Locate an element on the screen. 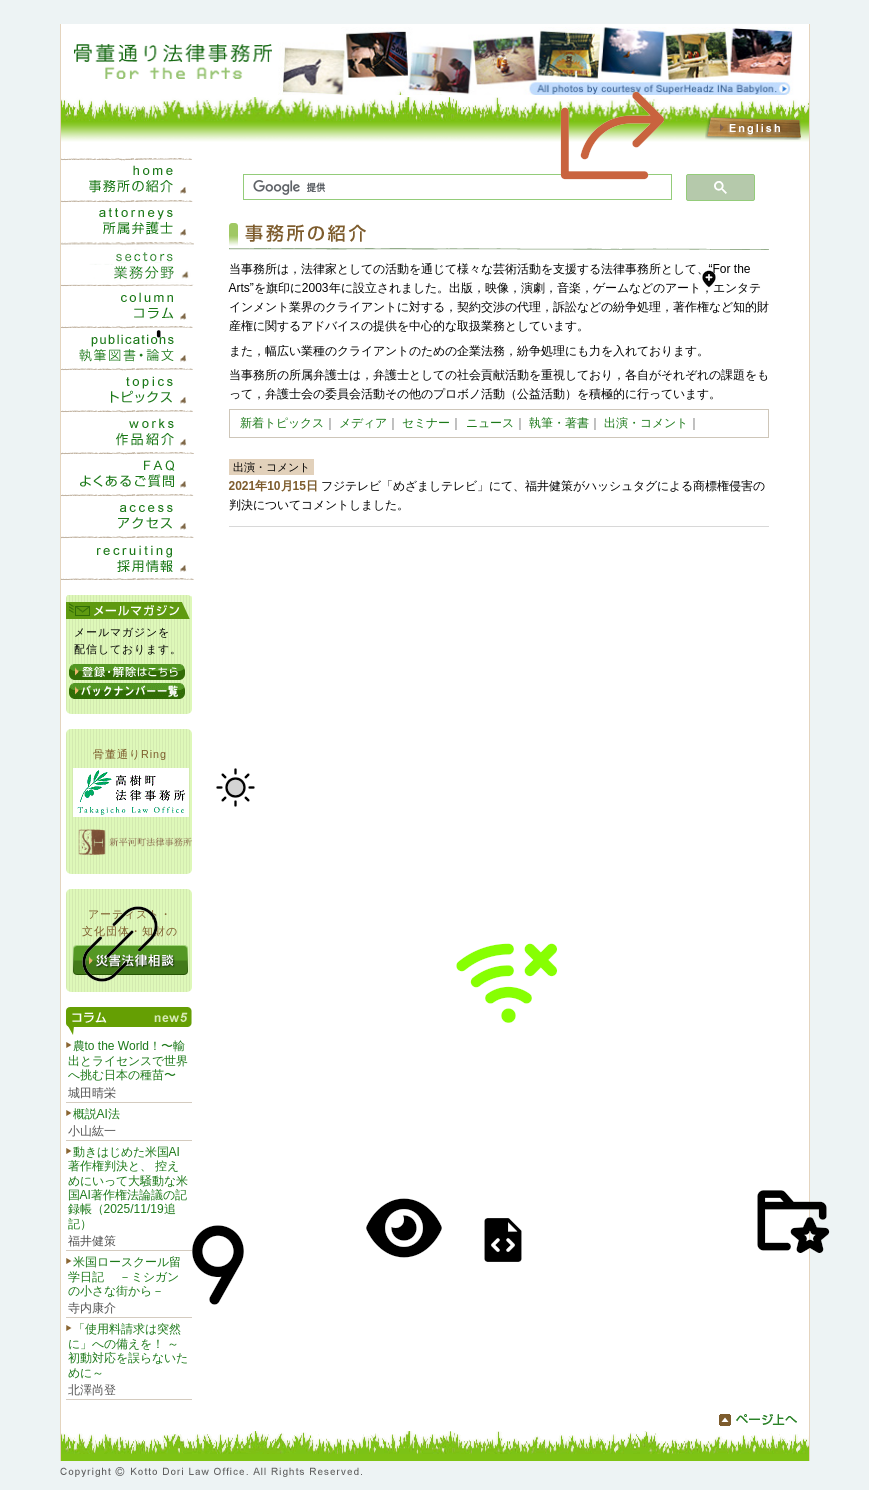 Image resolution: width=869 pixels, height=1490 pixels. copy link to clipboard is located at coordinates (120, 944).